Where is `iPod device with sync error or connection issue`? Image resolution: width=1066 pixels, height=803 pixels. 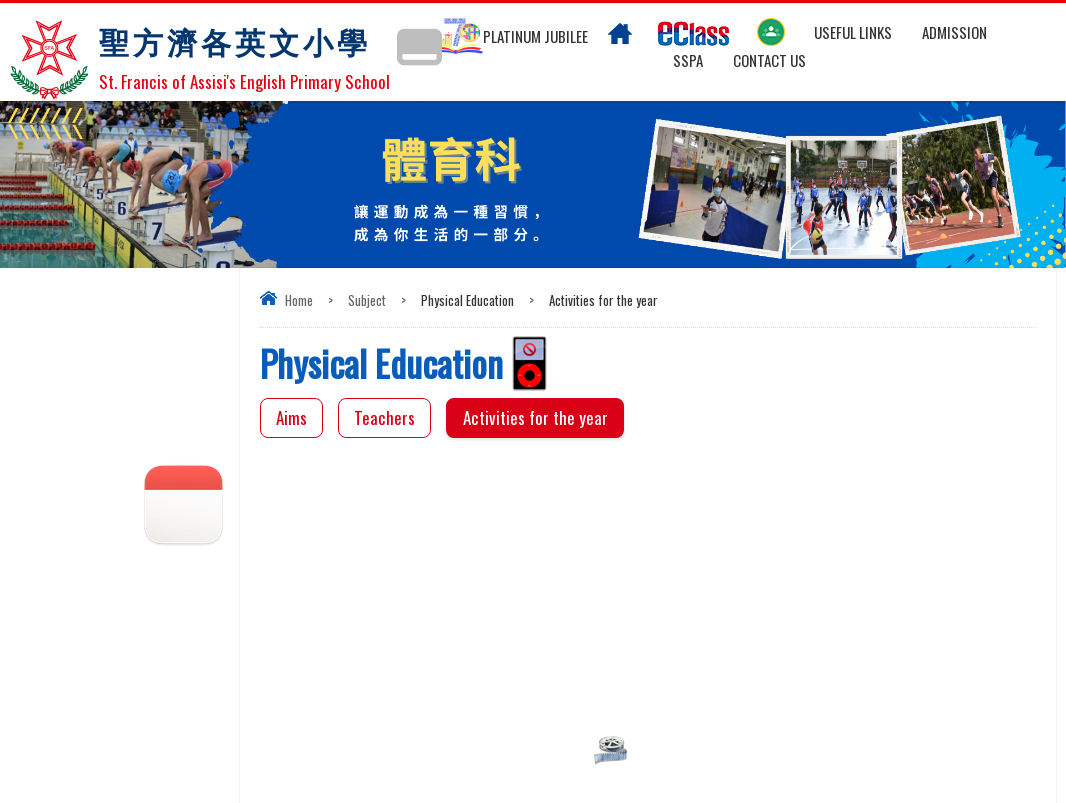 iPod device with sync error or connection issue is located at coordinates (529, 363).